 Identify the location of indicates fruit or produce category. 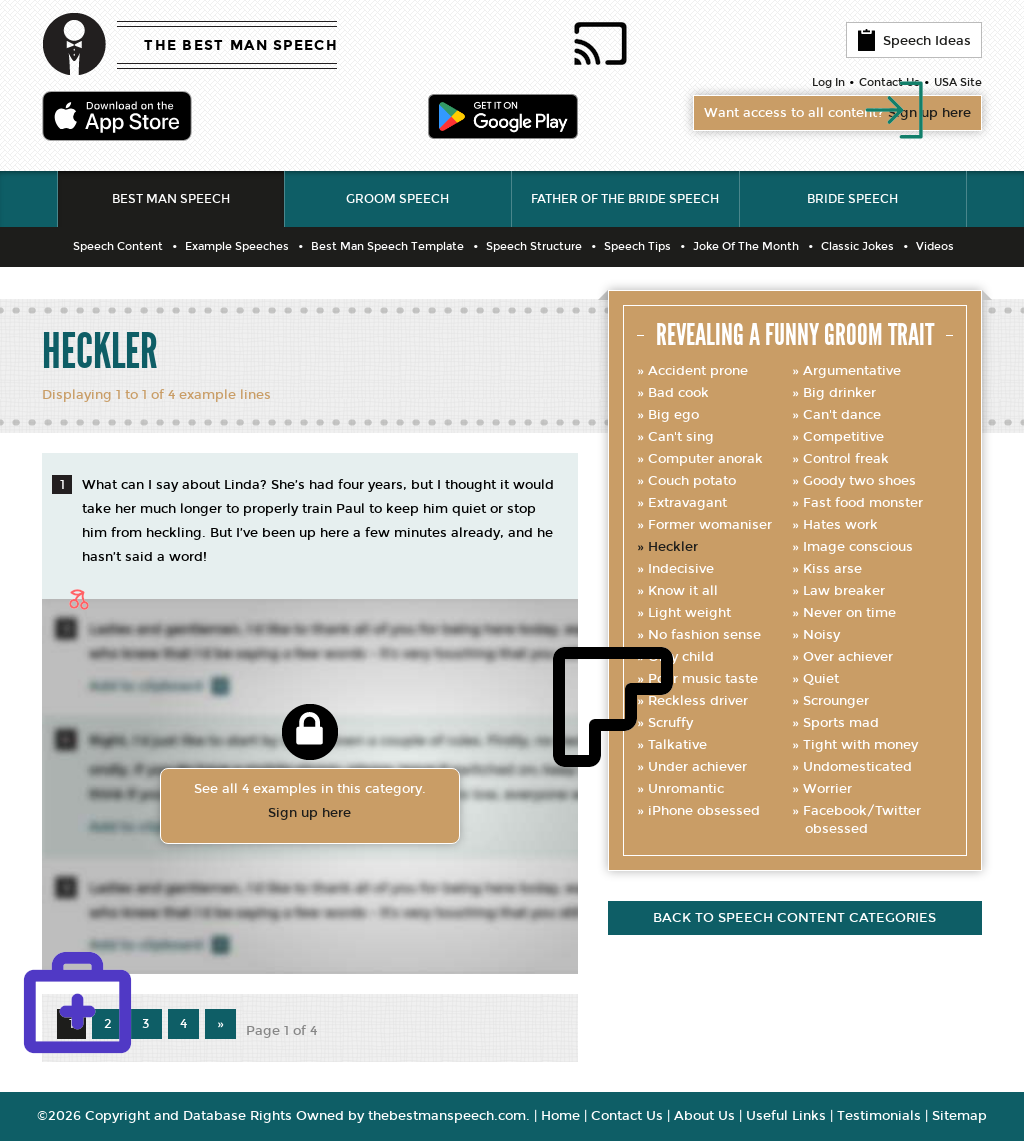
(79, 599).